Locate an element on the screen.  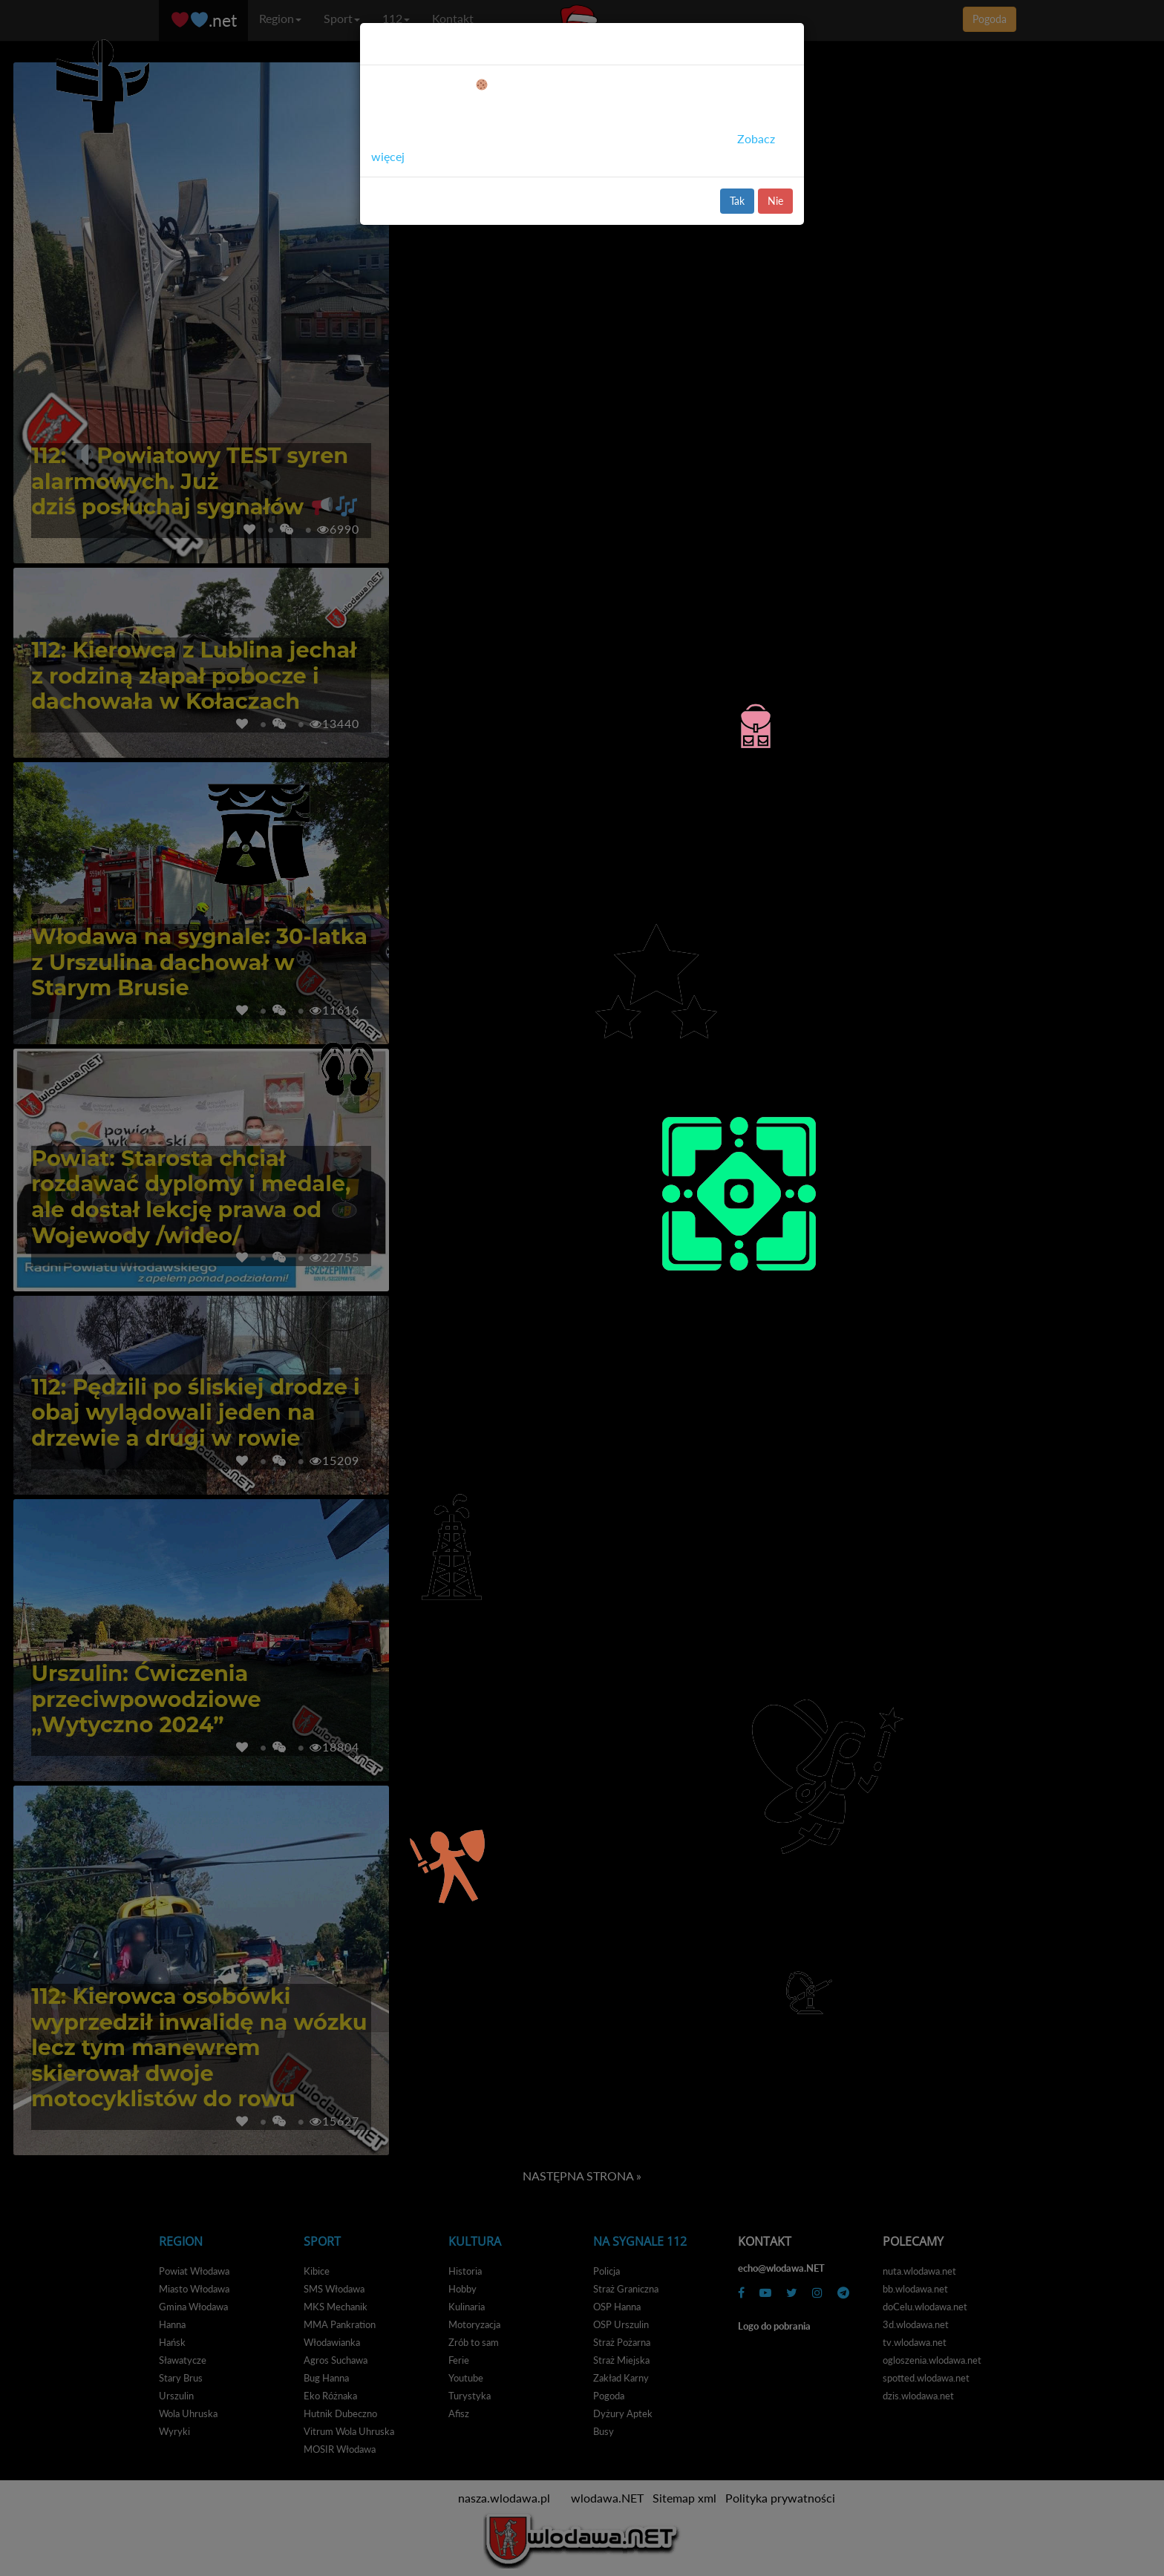
access fairy tale or fantasy game content is located at coordinates (828, 1777).